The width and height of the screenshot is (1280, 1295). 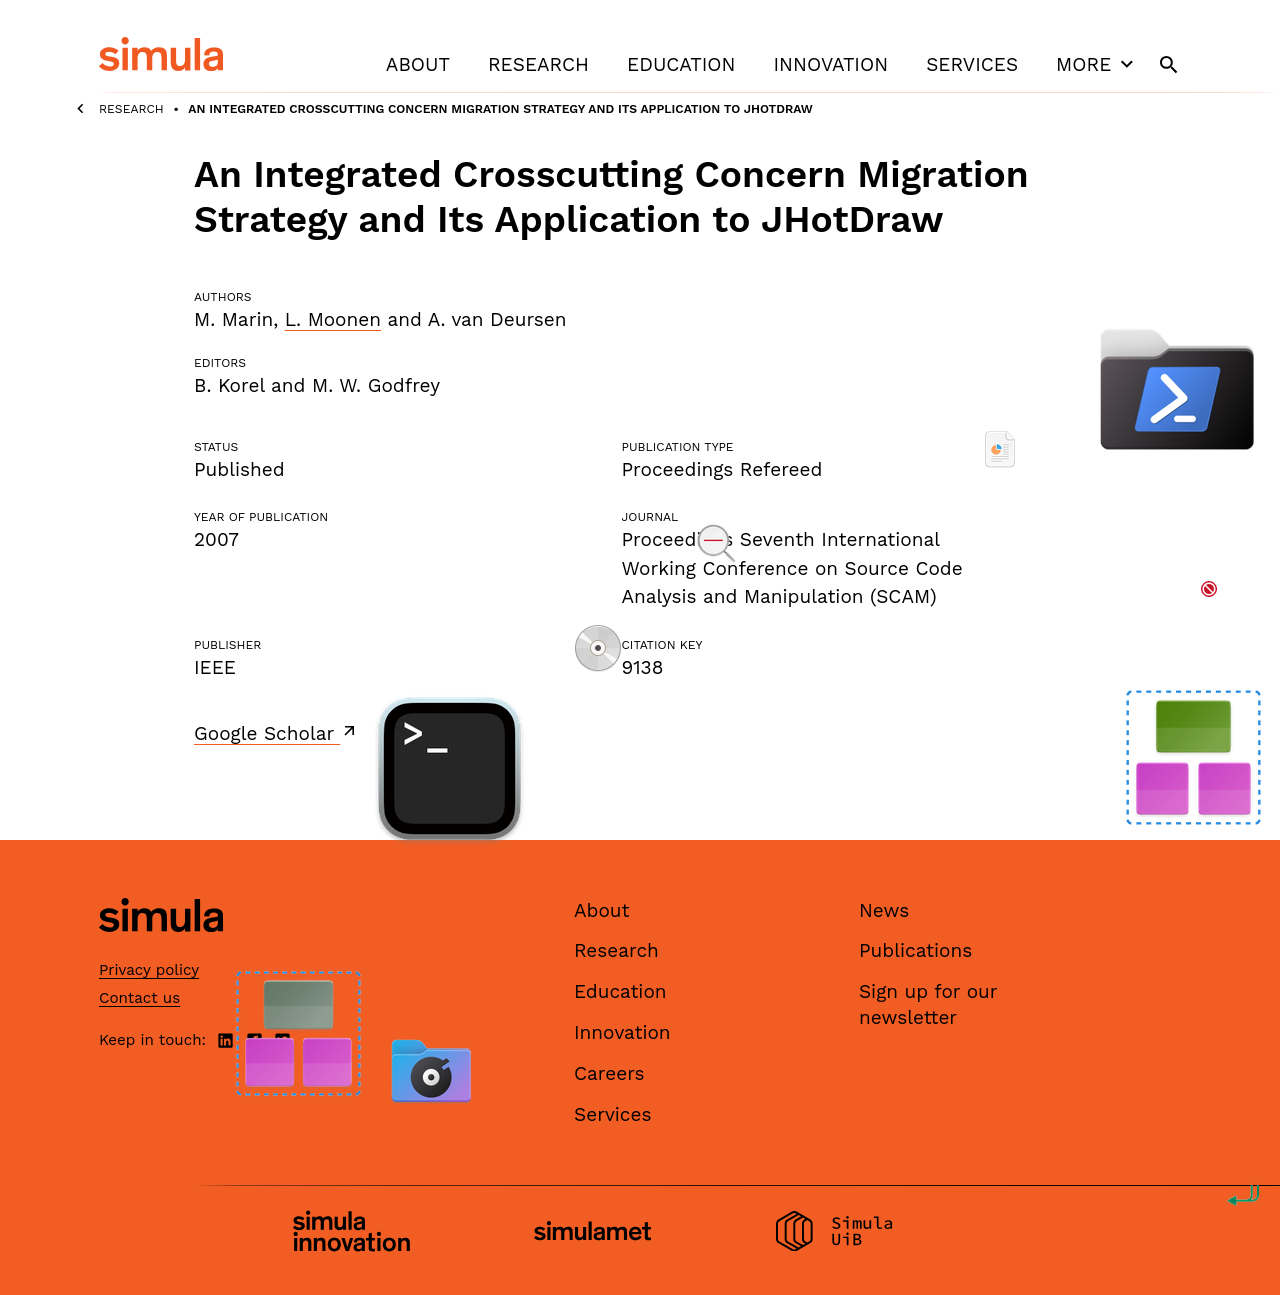 I want to click on select all items in the current view, so click(x=1193, y=757).